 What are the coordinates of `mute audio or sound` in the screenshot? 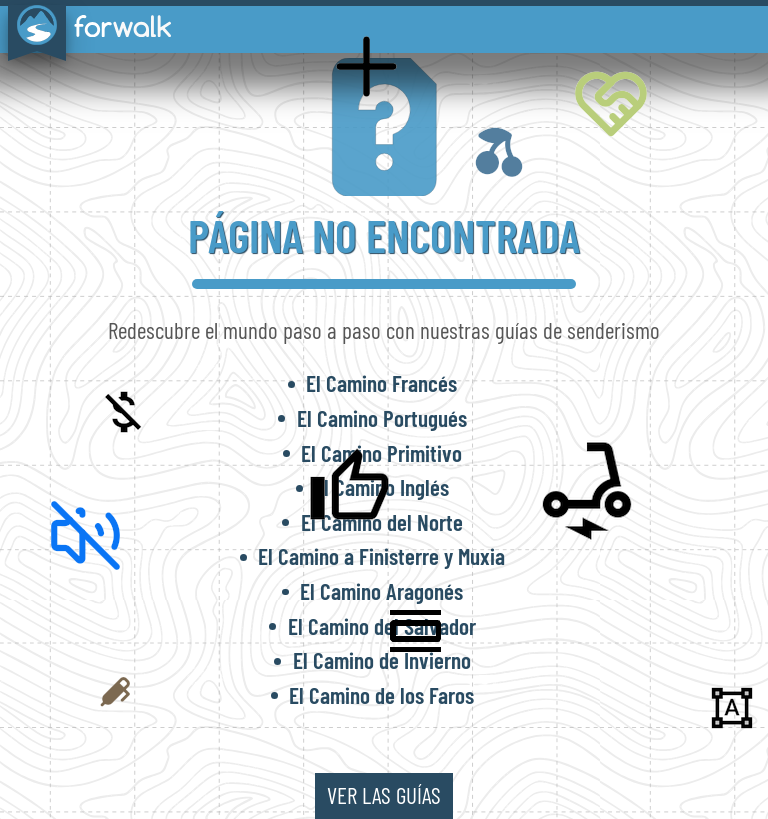 It's located at (85, 535).